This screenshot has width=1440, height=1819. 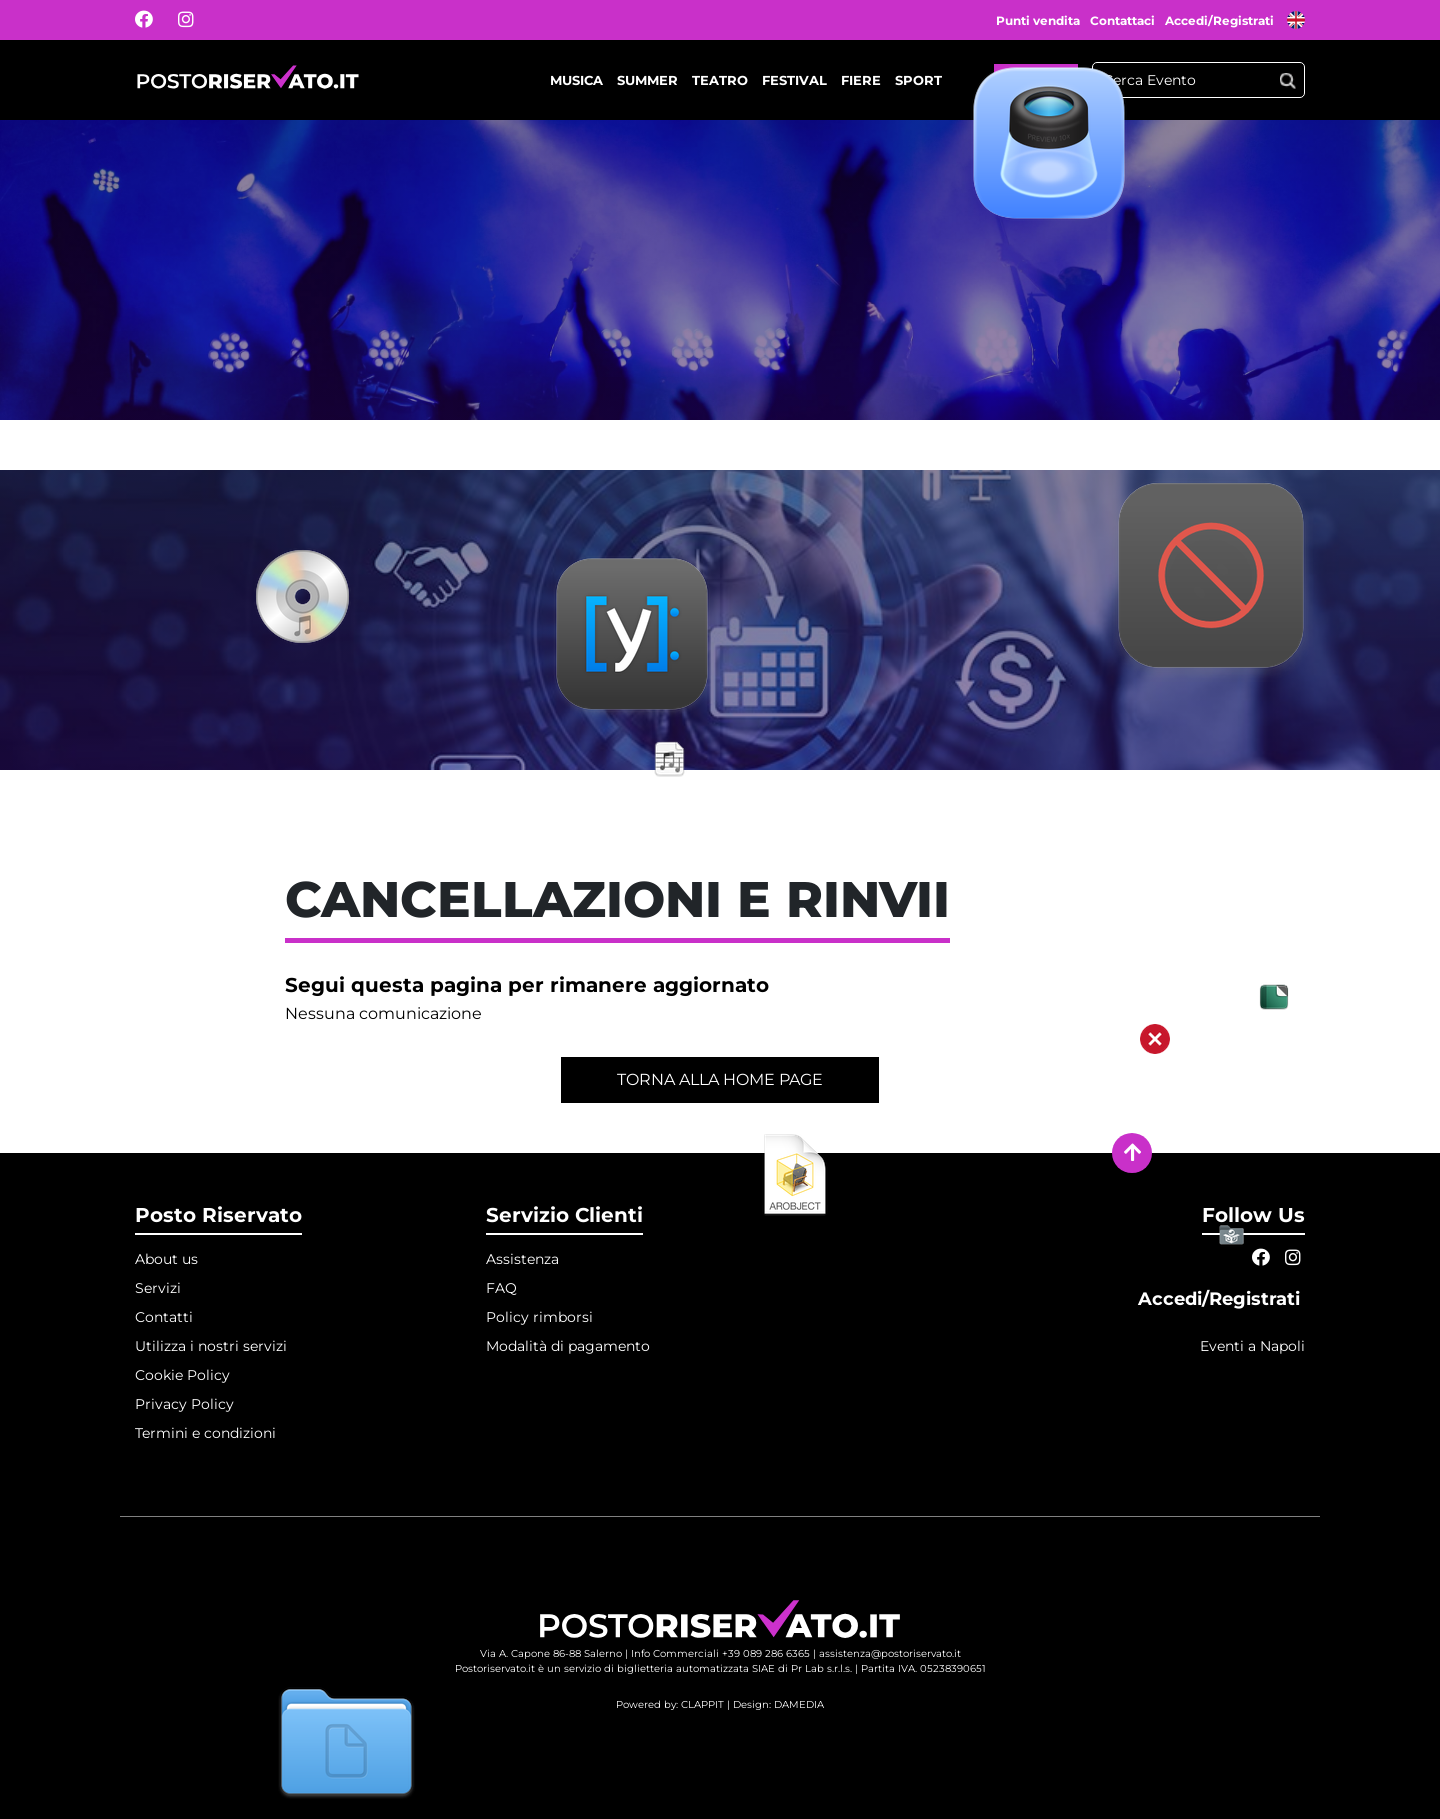 I want to click on open your documents folder, so click(x=346, y=1741).